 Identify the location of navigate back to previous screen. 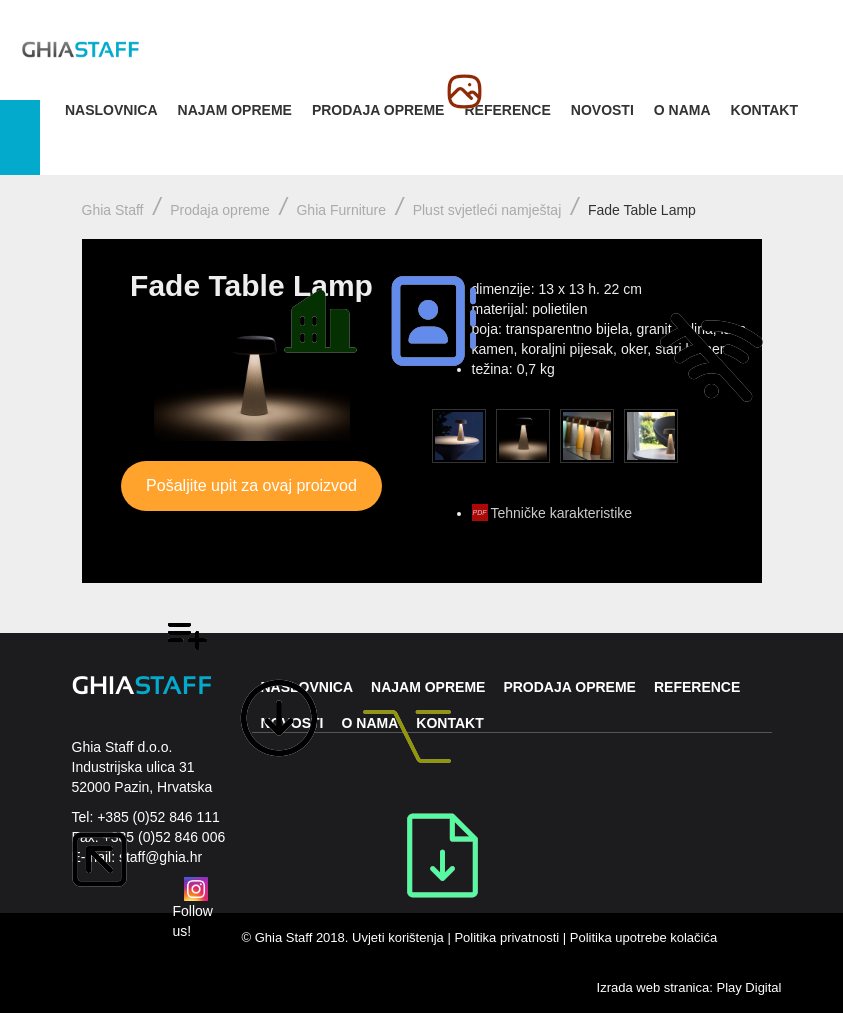
(99, 859).